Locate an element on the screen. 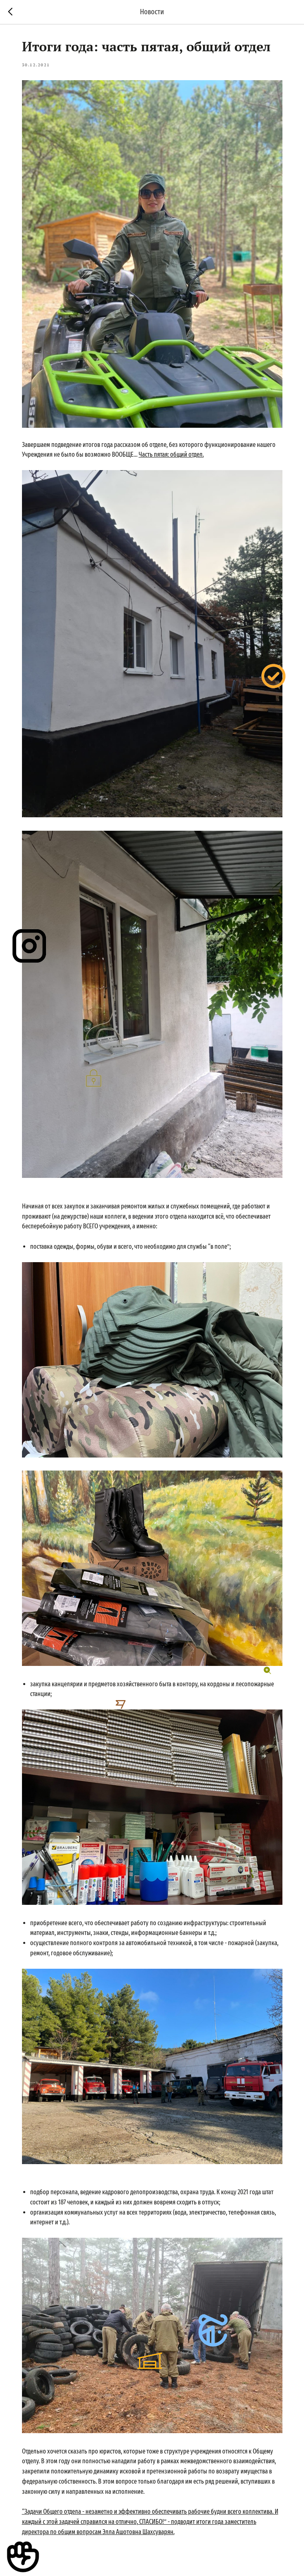 The width and height of the screenshot is (304, 2576). zoom in on content is located at coordinates (267, 1670).